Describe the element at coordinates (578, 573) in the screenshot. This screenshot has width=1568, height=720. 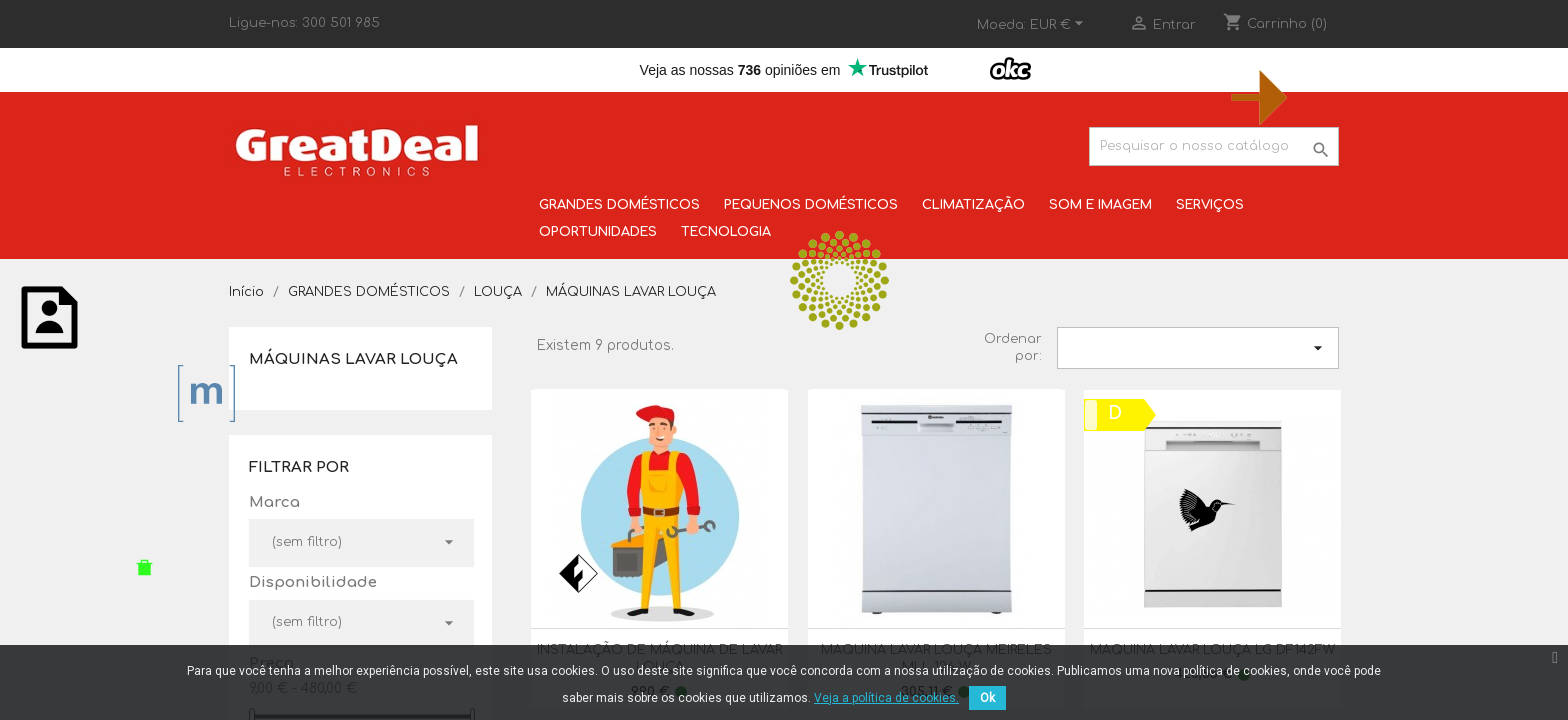
I see `flashforge brand logo` at that location.